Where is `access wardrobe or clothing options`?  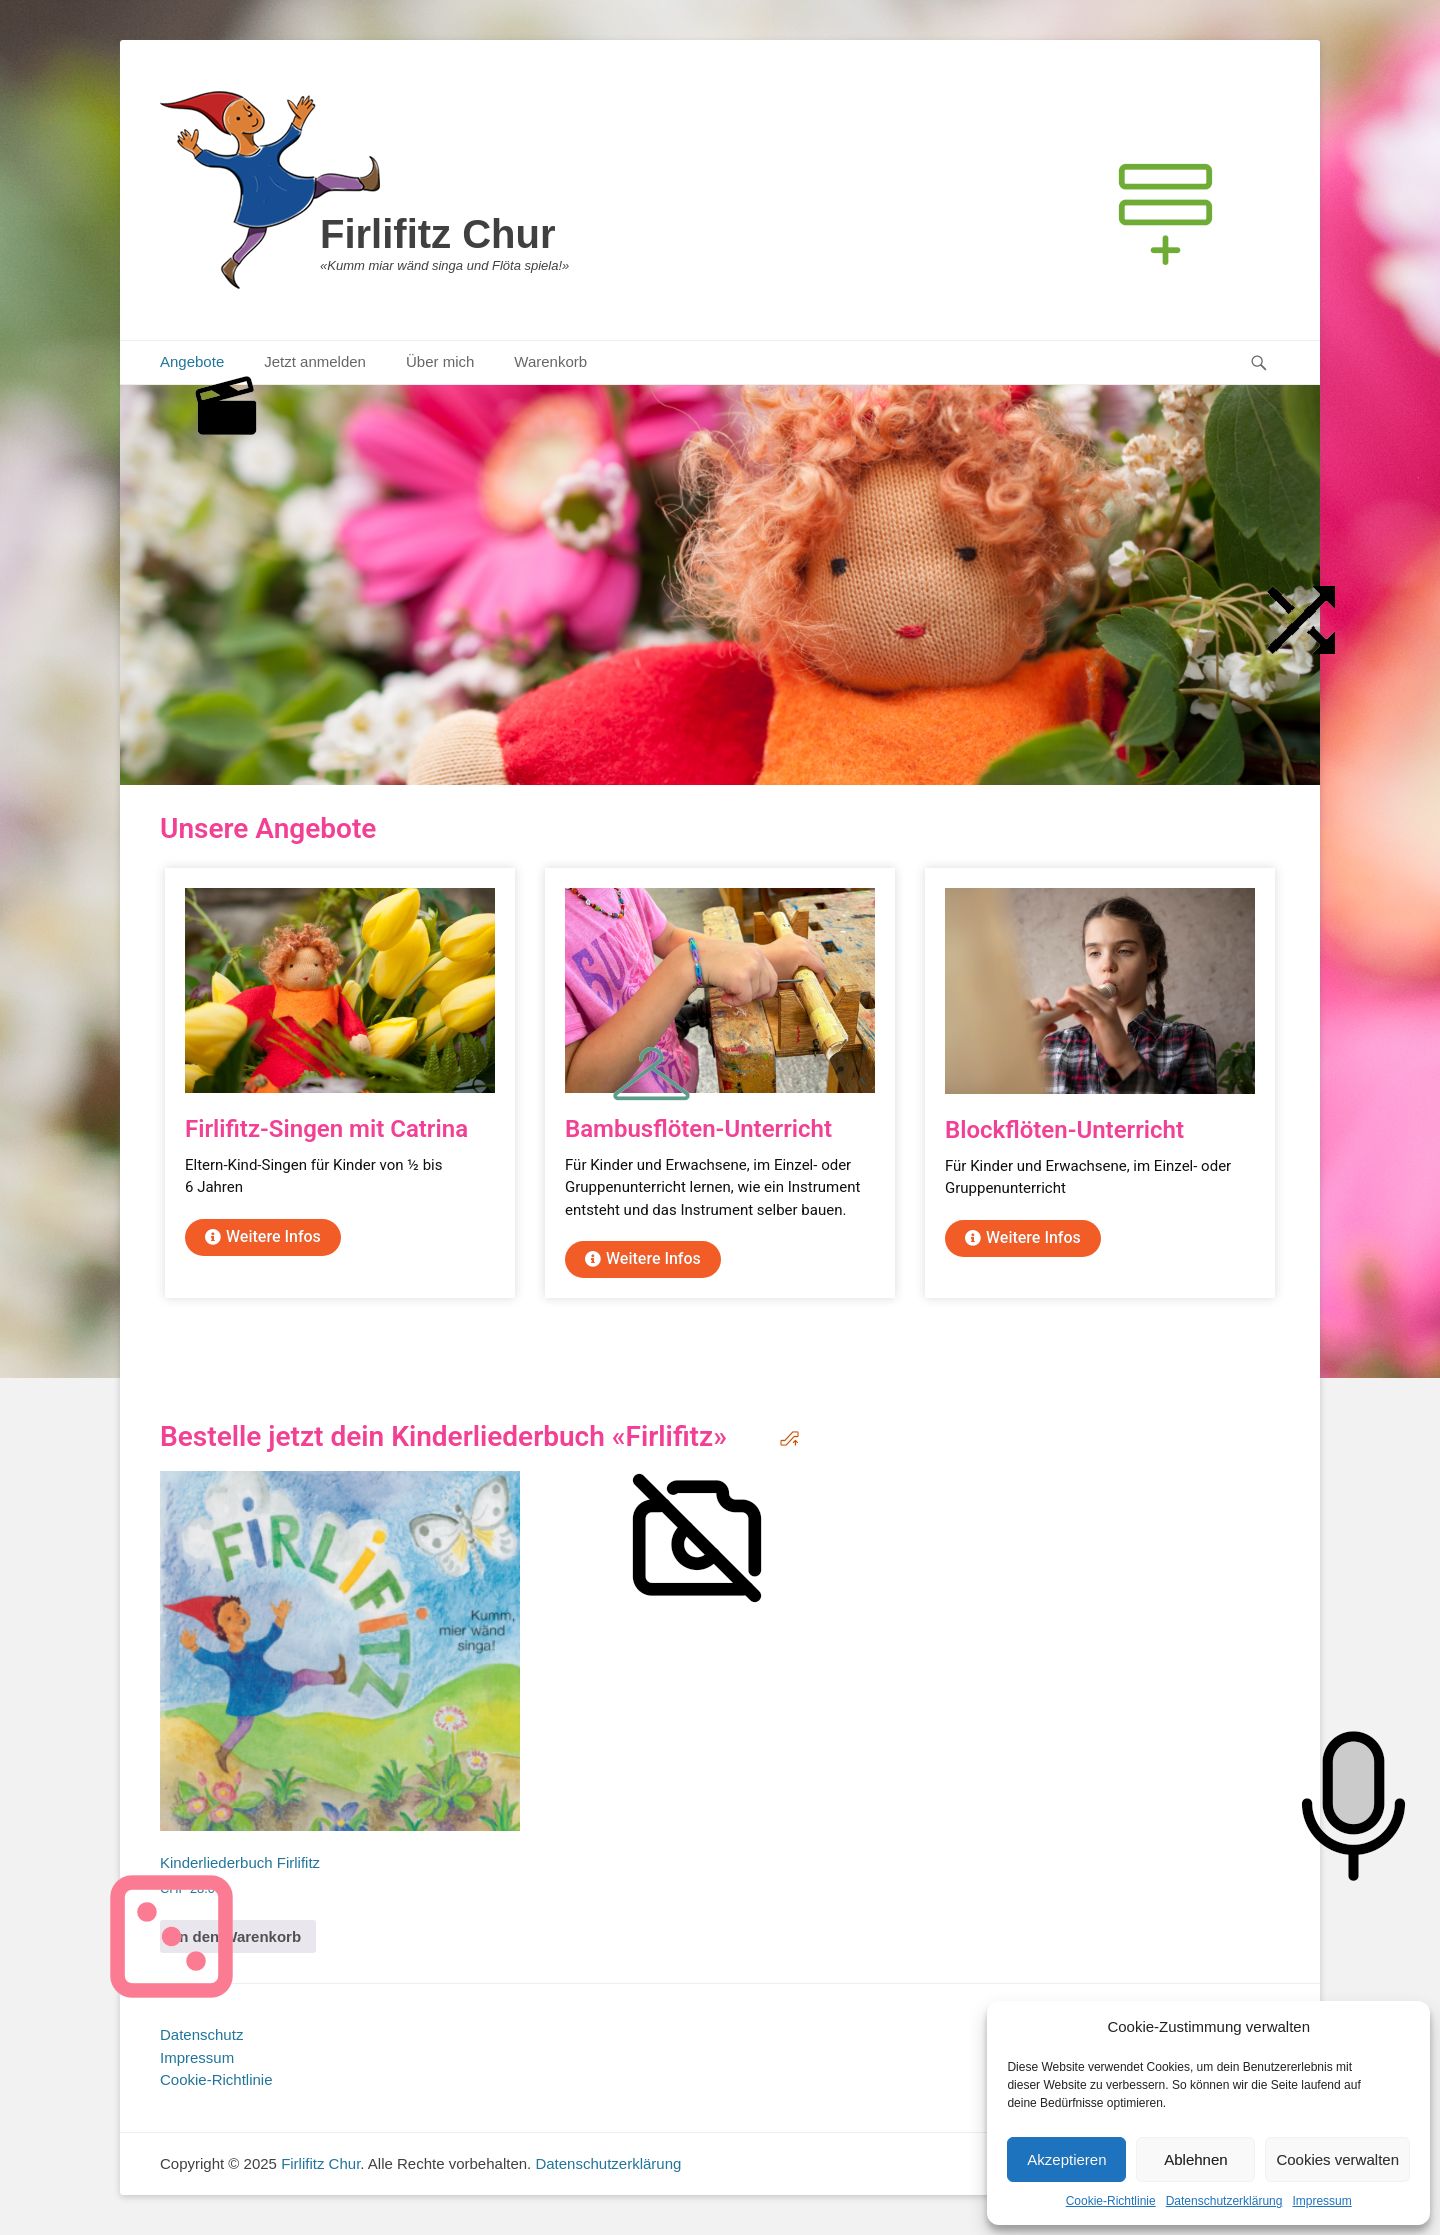 access wardrobe or clothing options is located at coordinates (651, 1077).